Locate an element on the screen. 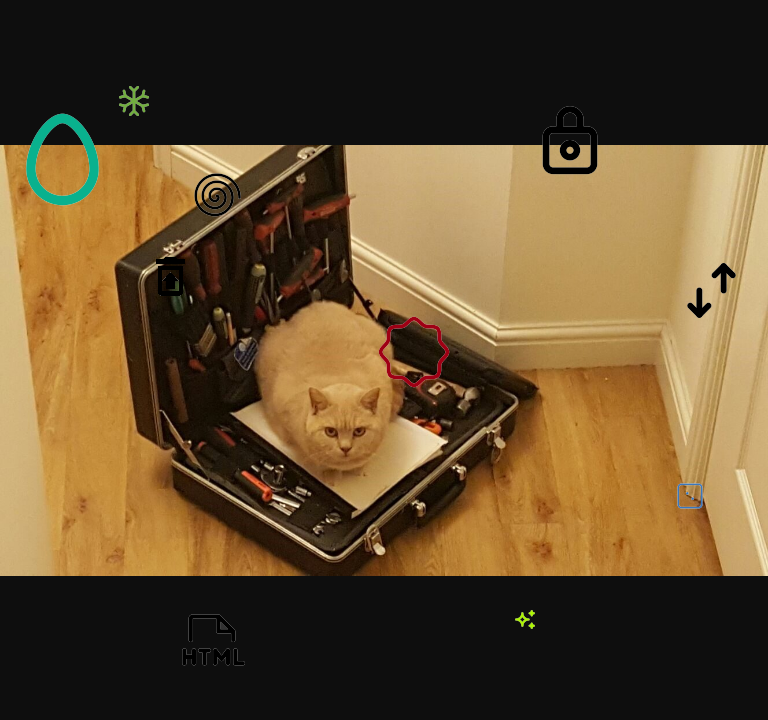 This screenshot has width=768, height=720. restore a deleted item from trash is located at coordinates (170, 276).